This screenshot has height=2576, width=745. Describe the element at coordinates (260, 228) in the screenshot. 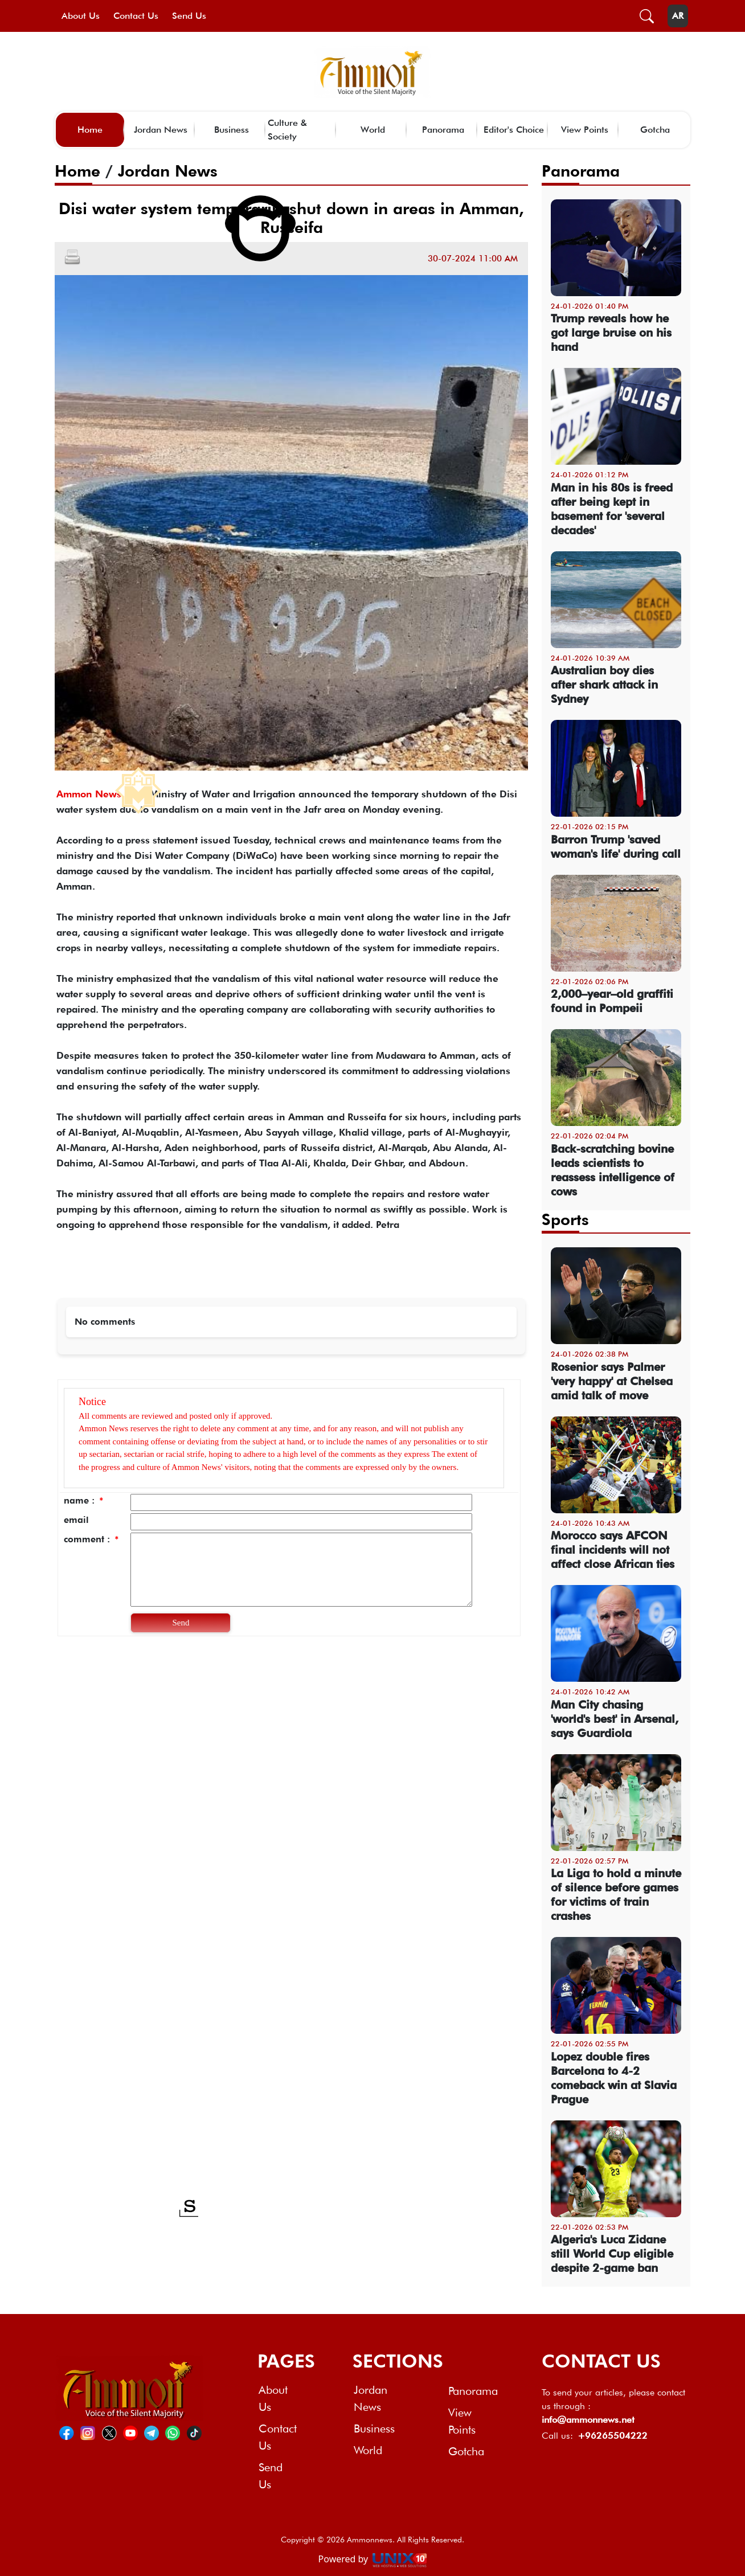

I see `open the Napster music streaming app` at that location.